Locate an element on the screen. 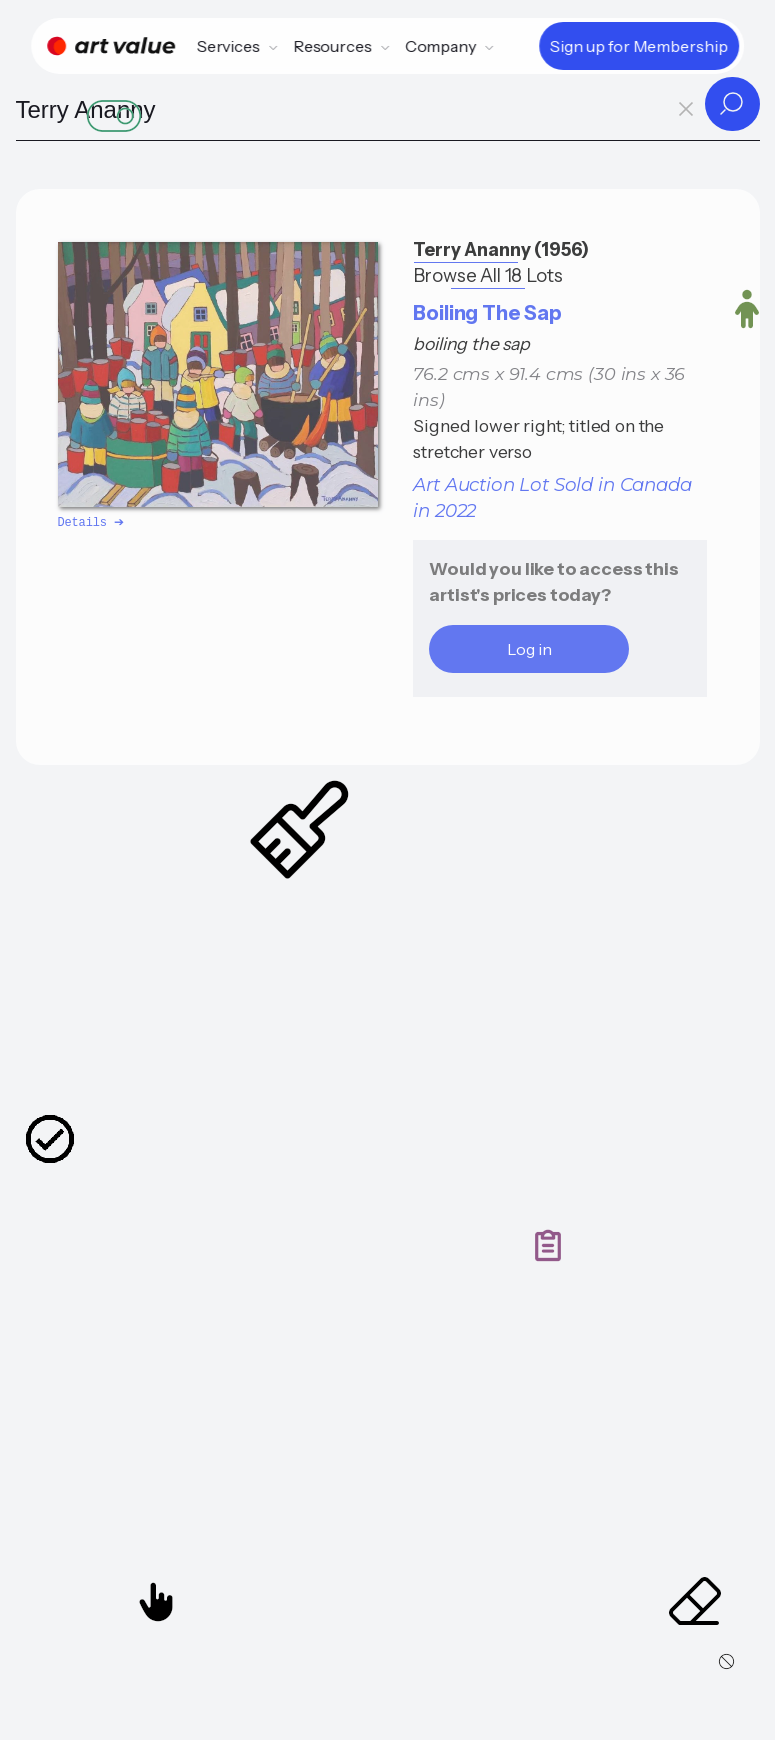 The image size is (775, 1740). indicates a blocked or prohibited action is located at coordinates (726, 1661).